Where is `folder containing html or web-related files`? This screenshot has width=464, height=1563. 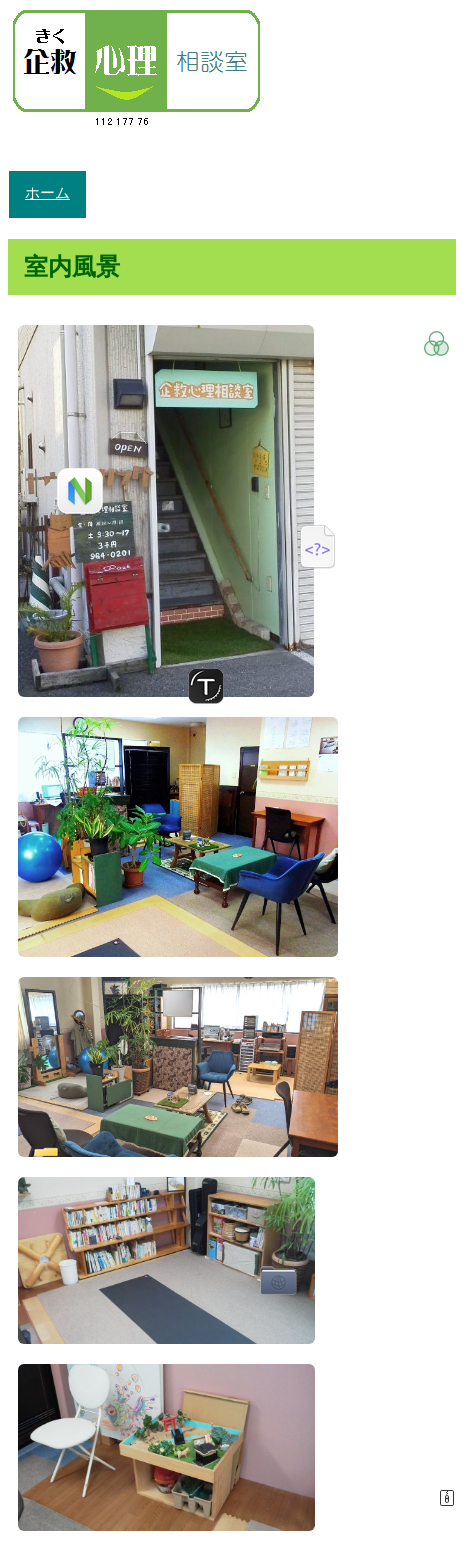 folder containing html or web-related files is located at coordinates (278, 1280).